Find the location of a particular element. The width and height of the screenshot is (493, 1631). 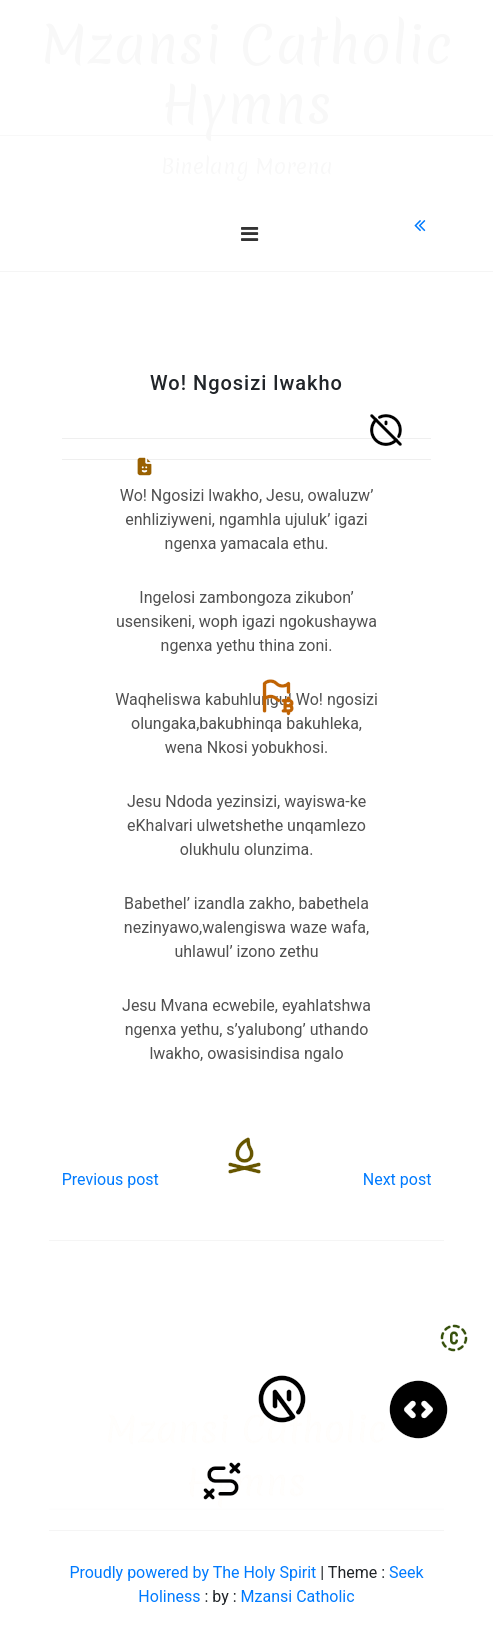

flag or mark a bitcoin transaction is located at coordinates (276, 695).